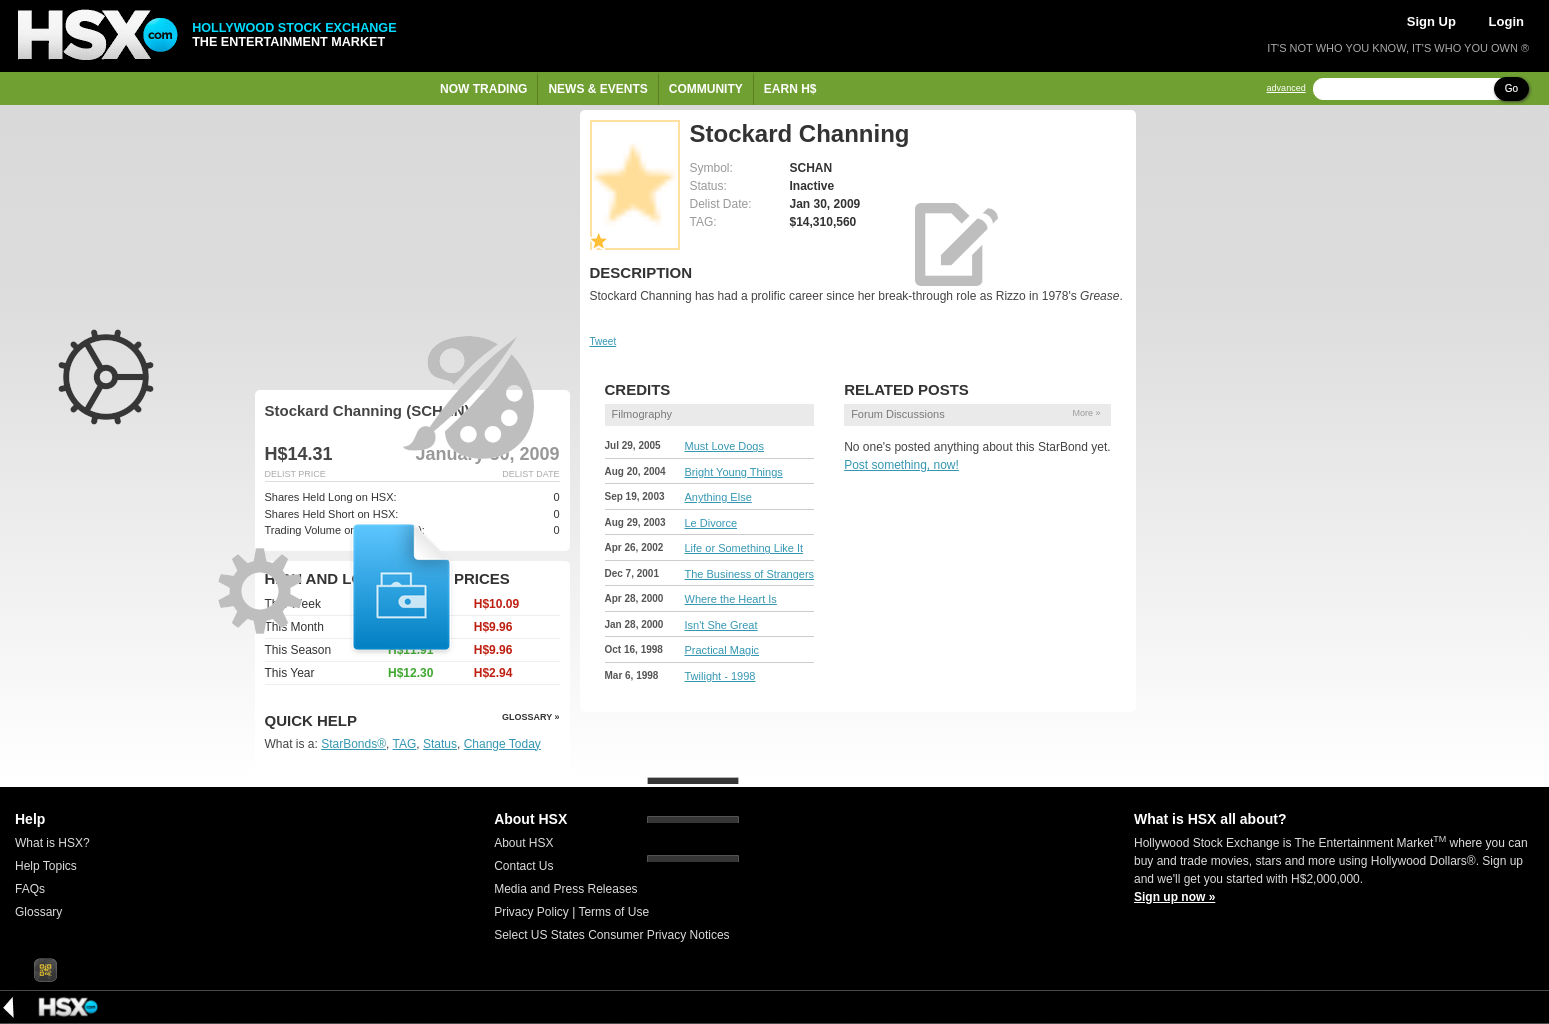 The image size is (1549, 1024). I want to click on configure web browser identification settings, so click(45, 970).